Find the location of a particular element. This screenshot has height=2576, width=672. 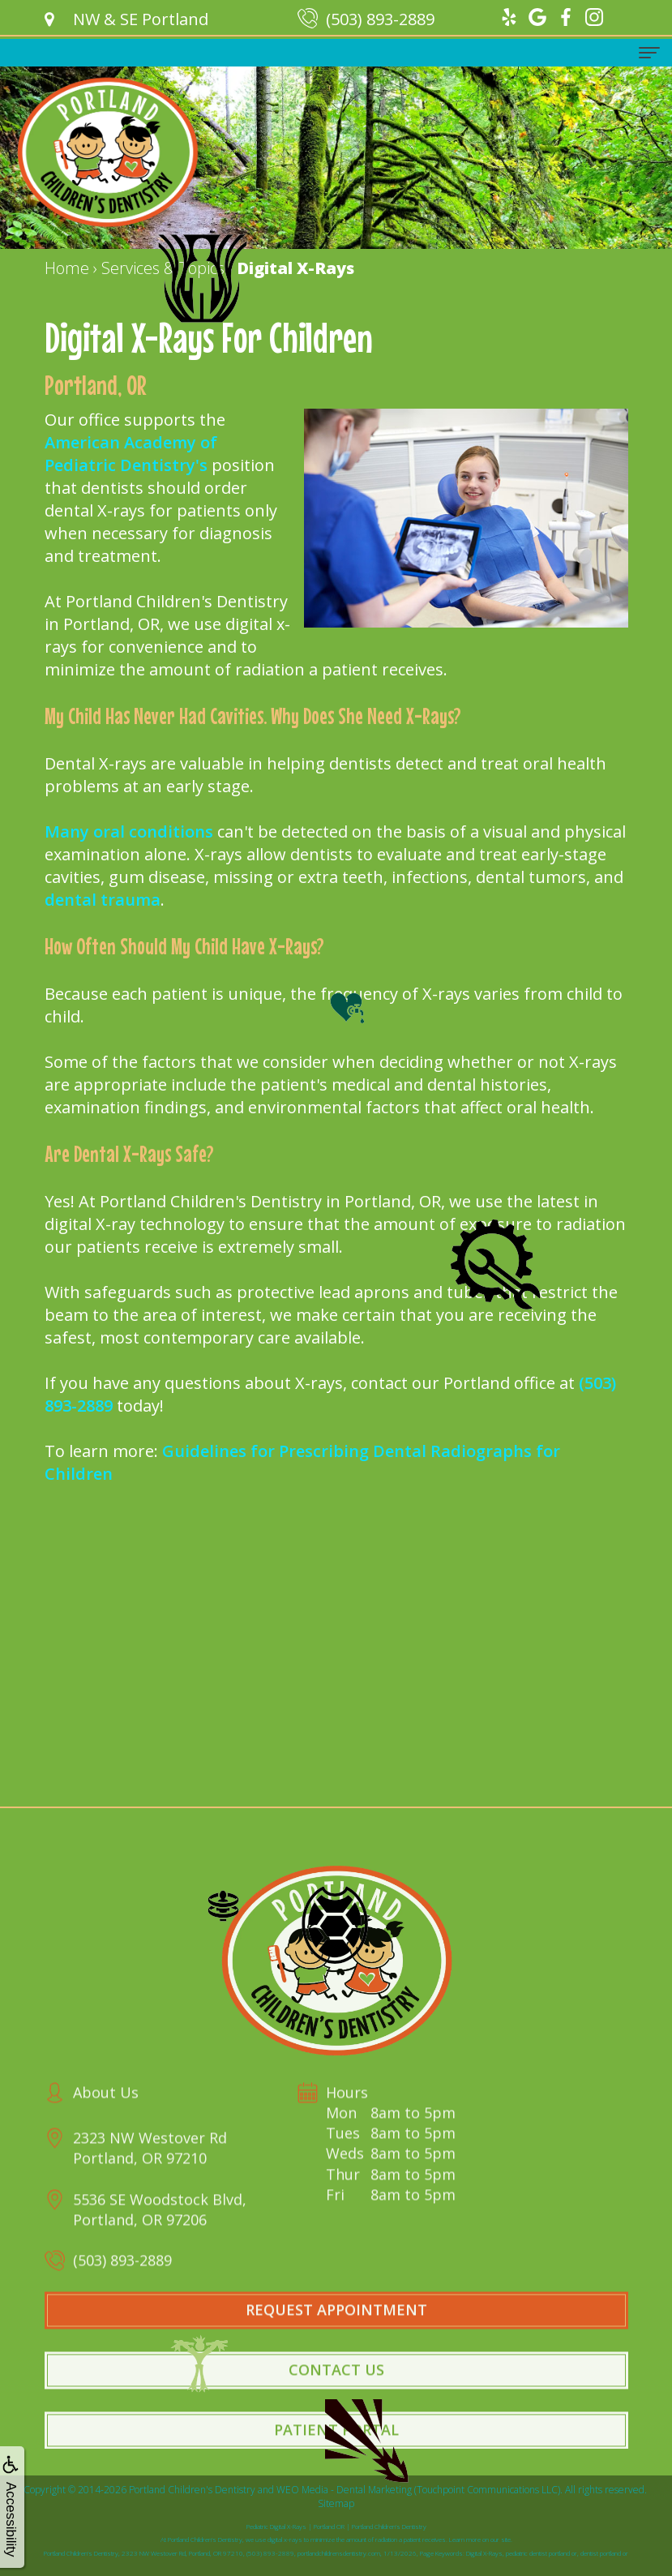

equip turtle shell armor or shield is located at coordinates (334, 1925).